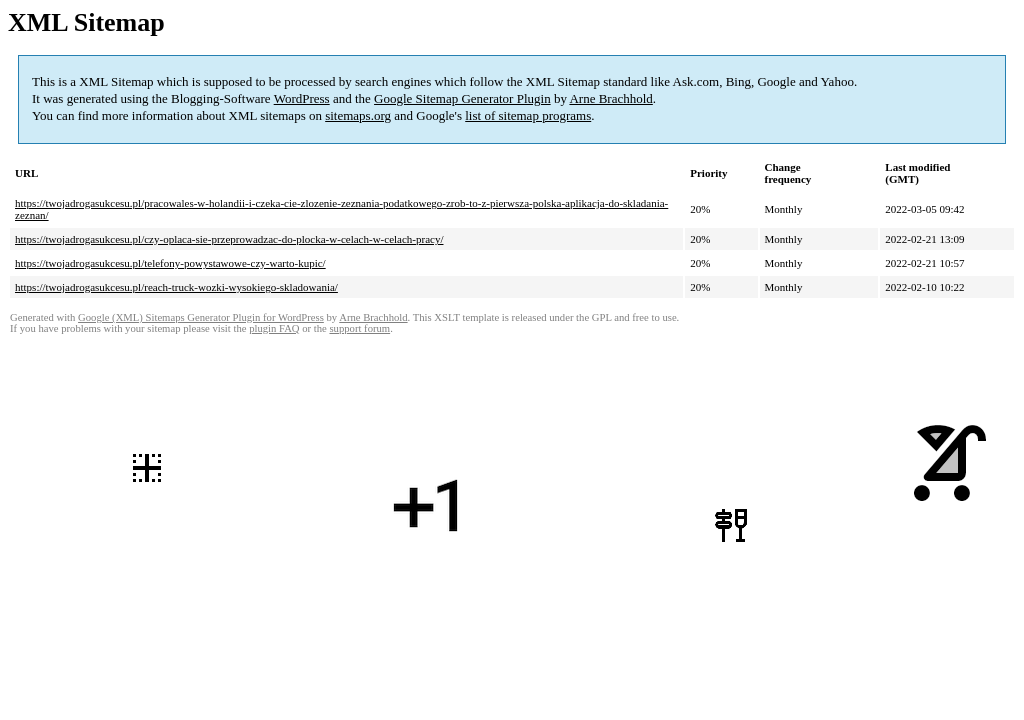 The image size is (1024, 720). What do you see at coordinates (425, 507) in the screenshot?
I see `increase exposure by one stop` at bounding box center [425, 507].